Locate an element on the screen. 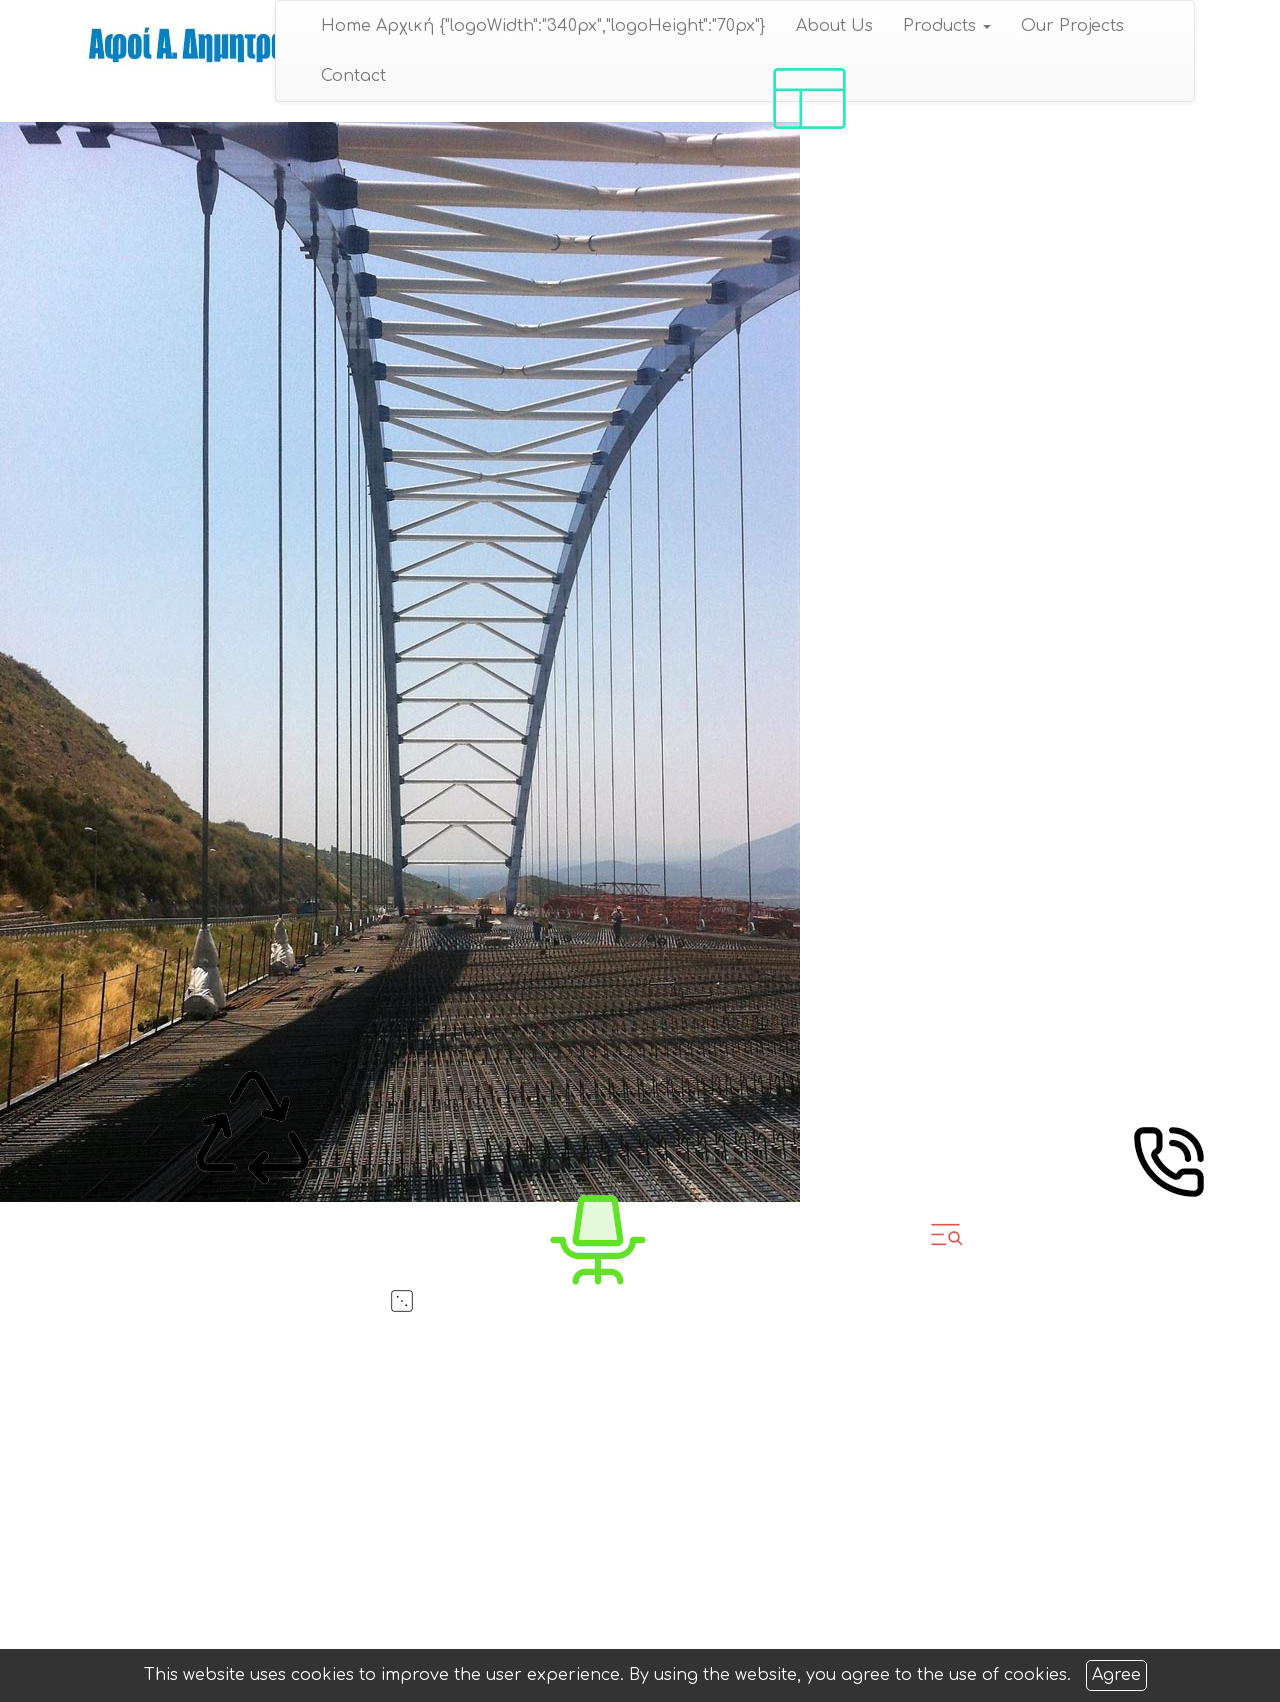 The height and width of the screenshot is (1702, 1280). recycle or move item to trash is located at coordinates (252, 1127).